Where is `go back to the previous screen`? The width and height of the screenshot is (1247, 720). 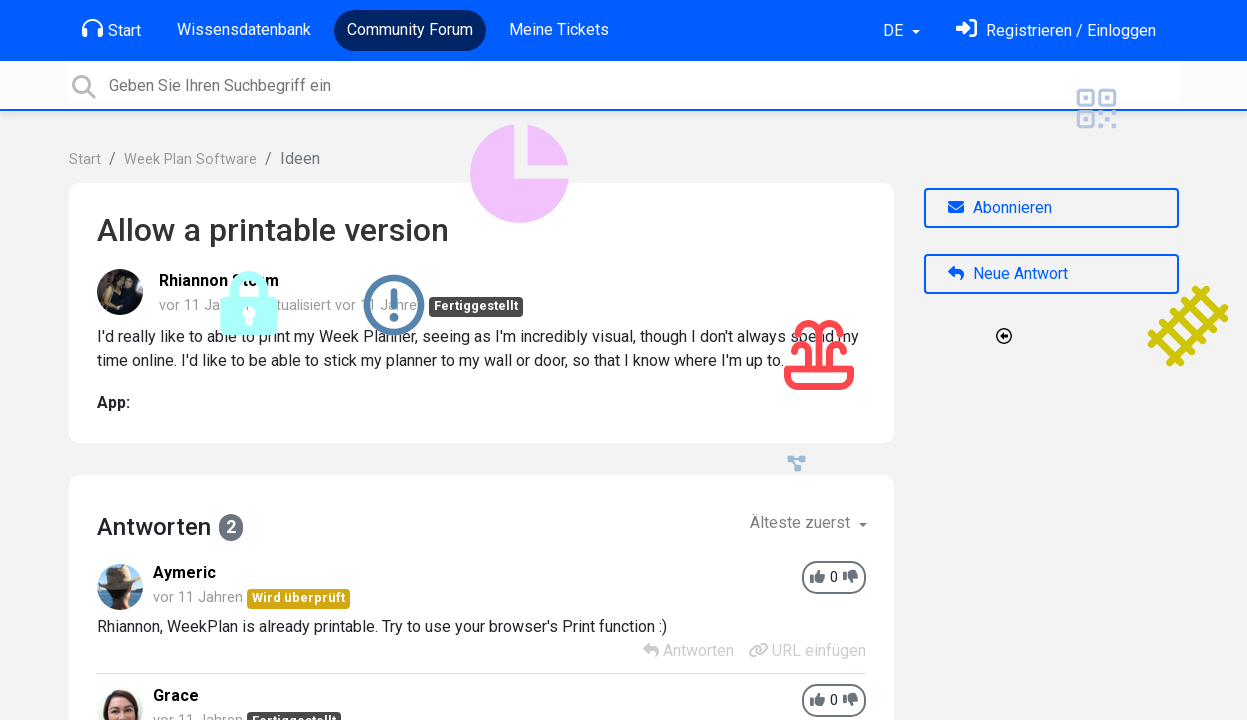 go back to the previous screen is located at coordinates (1004, 336).